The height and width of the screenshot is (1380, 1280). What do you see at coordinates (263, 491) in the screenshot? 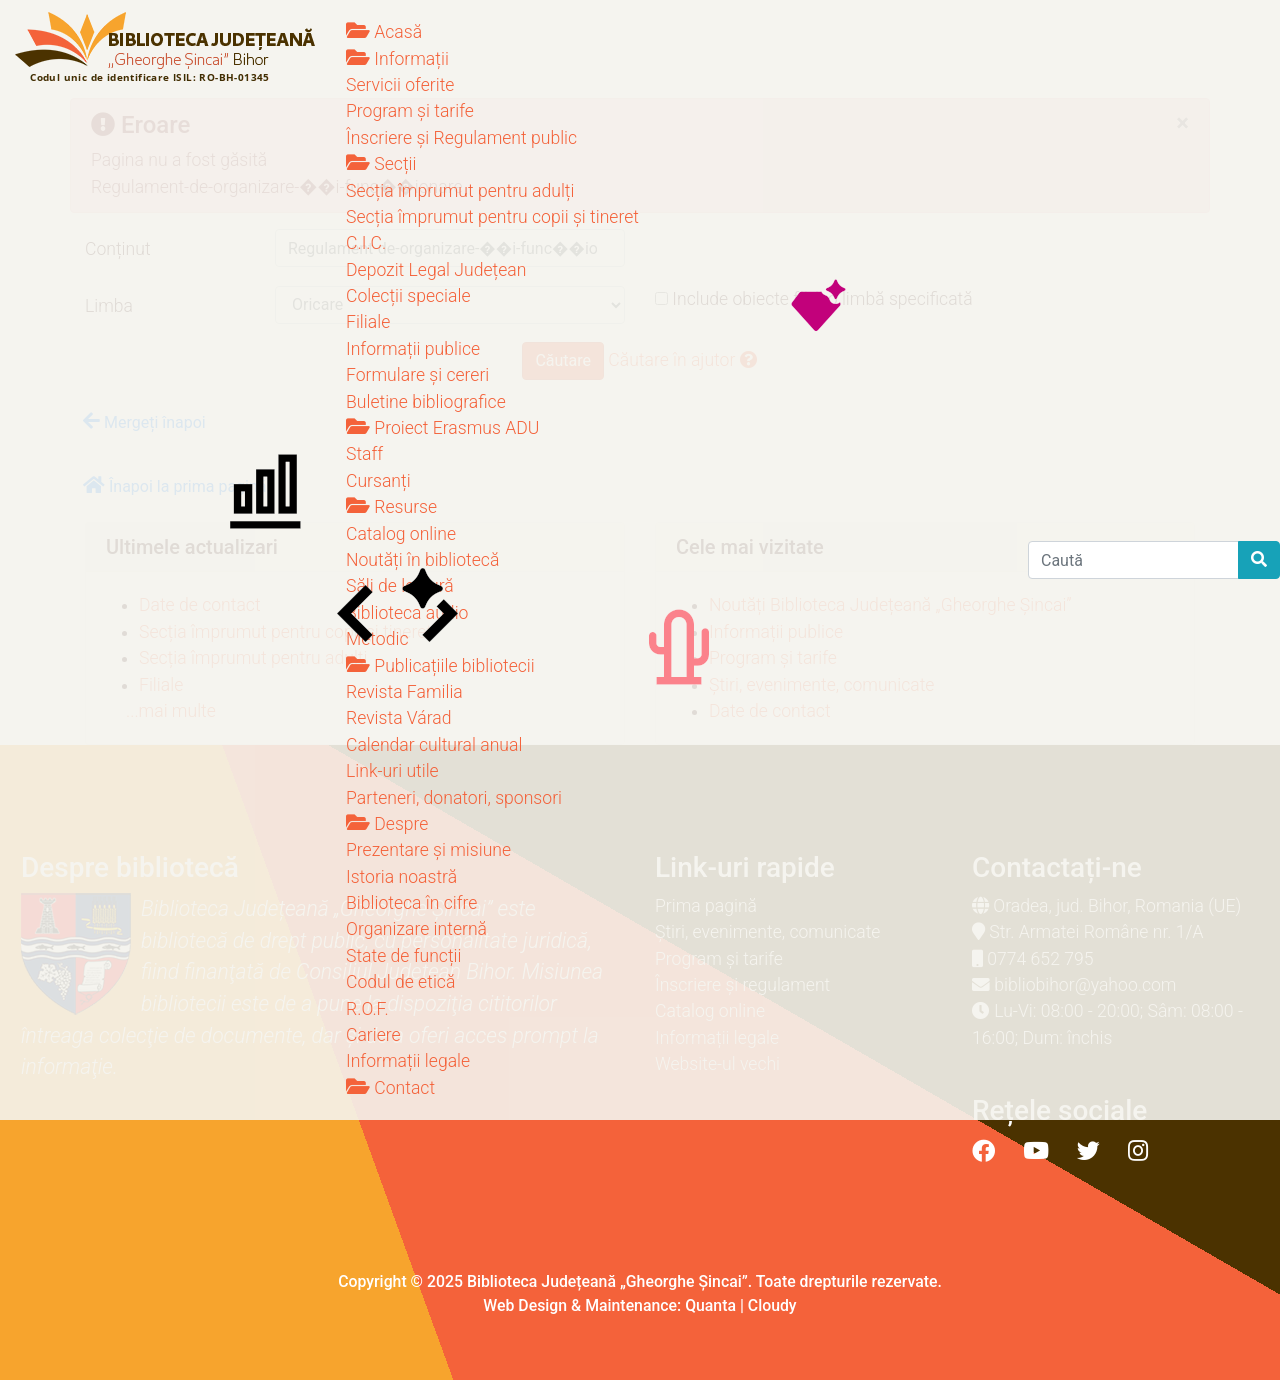
I see `open numbers spreadsheet app` at bounding box center [263, 491].